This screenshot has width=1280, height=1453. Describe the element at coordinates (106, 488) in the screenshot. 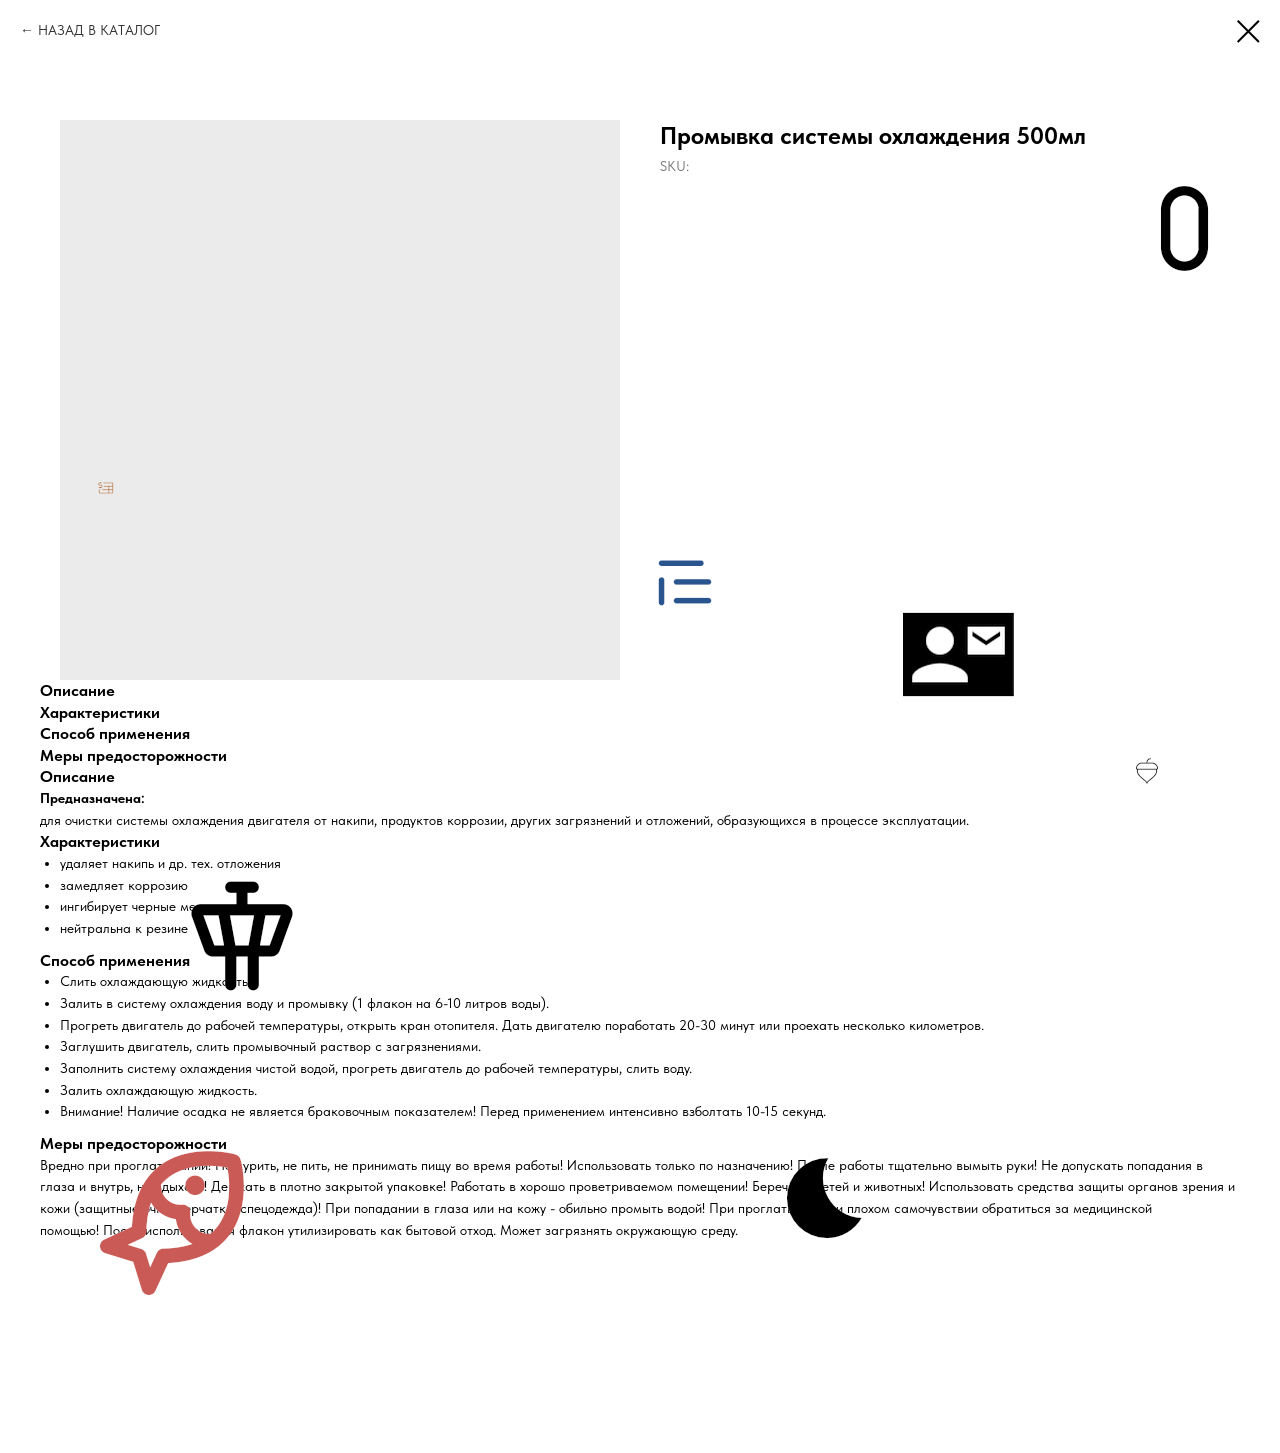

I see `view invoice details` at that location.